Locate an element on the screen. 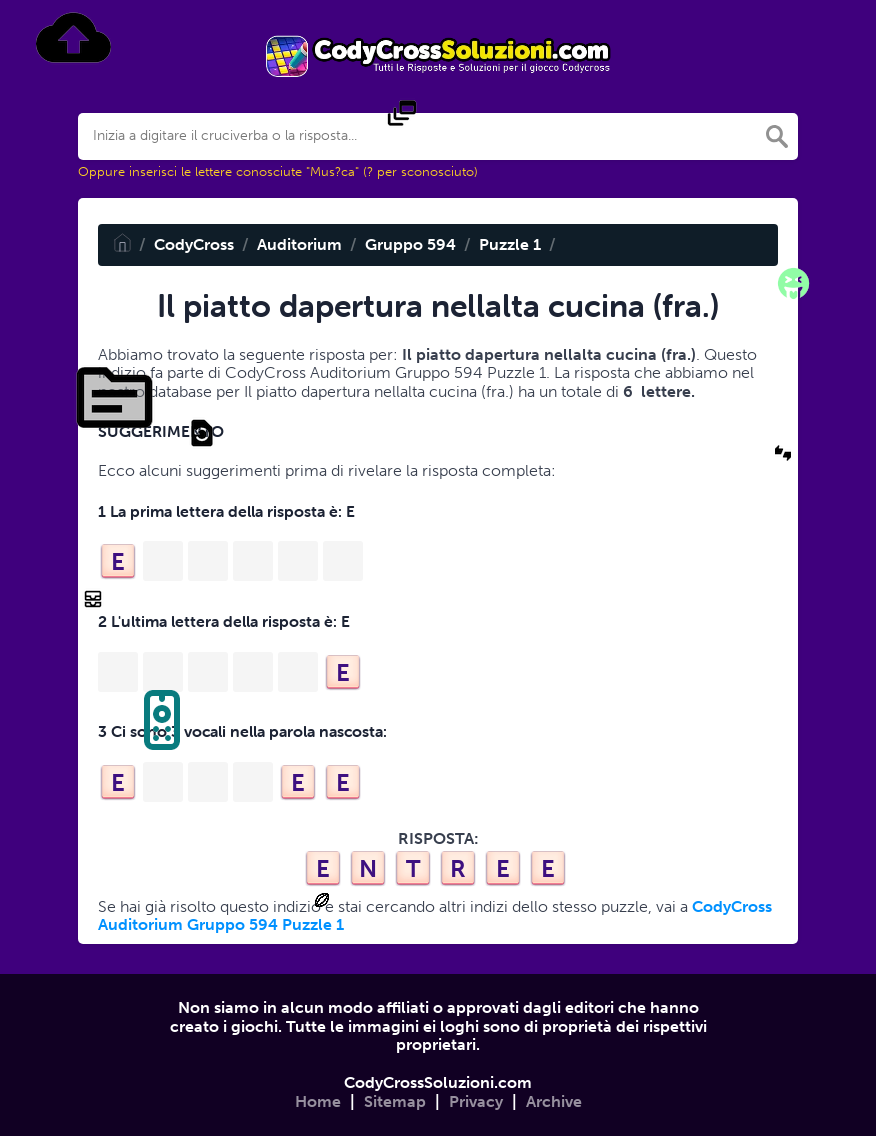 This screenshot has height=1136, width=876. access remote control settings is located at coordinates (162, 720).